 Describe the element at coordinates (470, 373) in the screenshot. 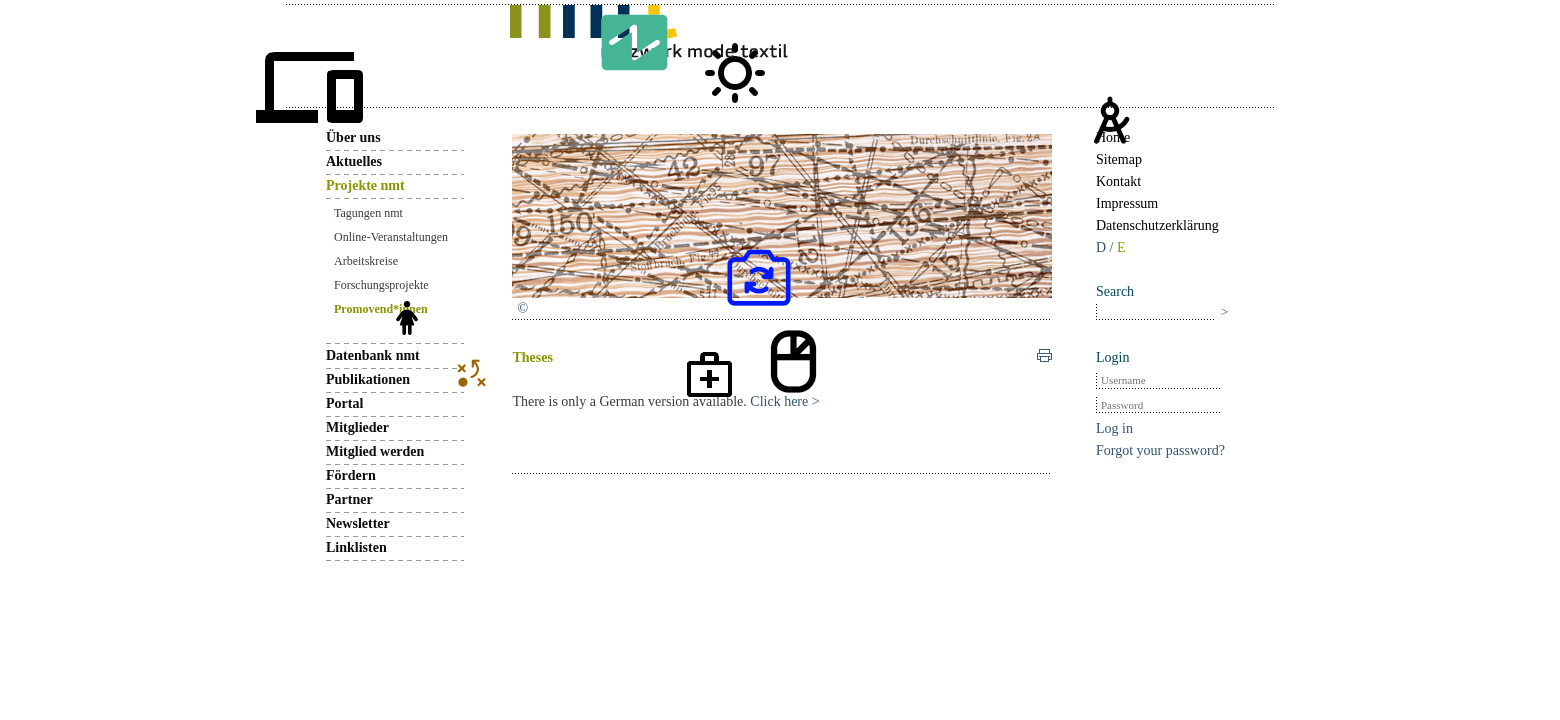

I see `view game plan or strategy options` at that location.